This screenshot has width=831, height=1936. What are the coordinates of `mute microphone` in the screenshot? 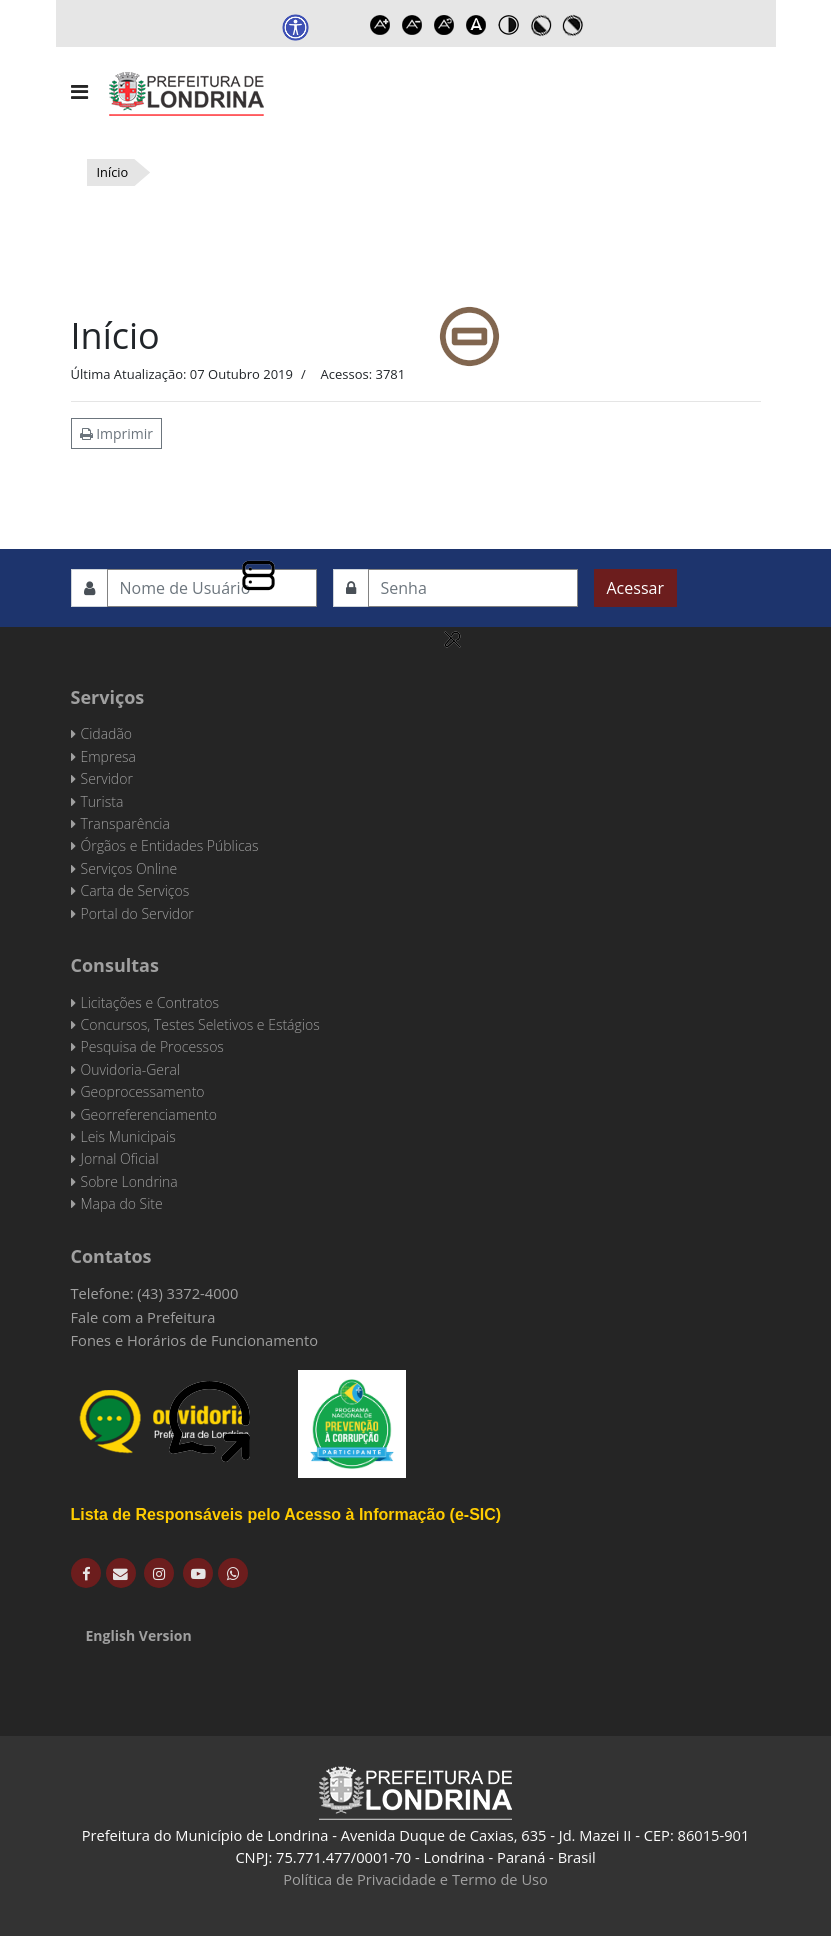 It's located at (452, 639).